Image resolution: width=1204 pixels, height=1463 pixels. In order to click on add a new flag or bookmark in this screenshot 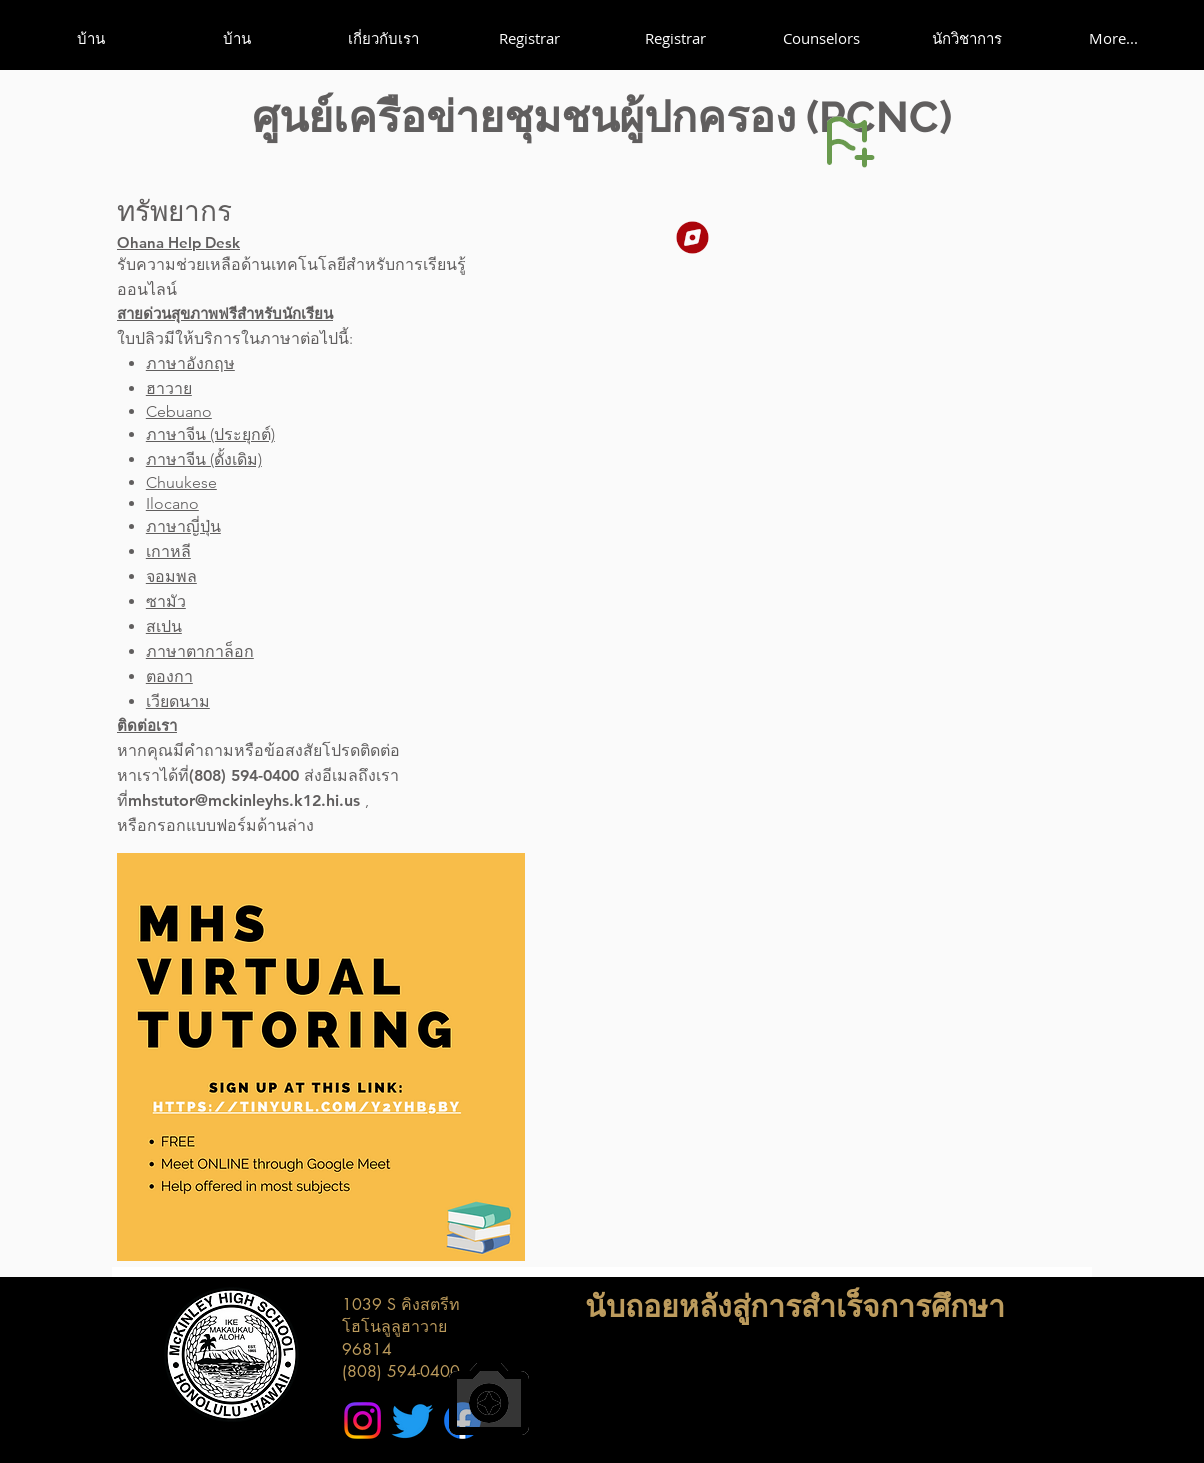, I will do `click(847, 140)`.